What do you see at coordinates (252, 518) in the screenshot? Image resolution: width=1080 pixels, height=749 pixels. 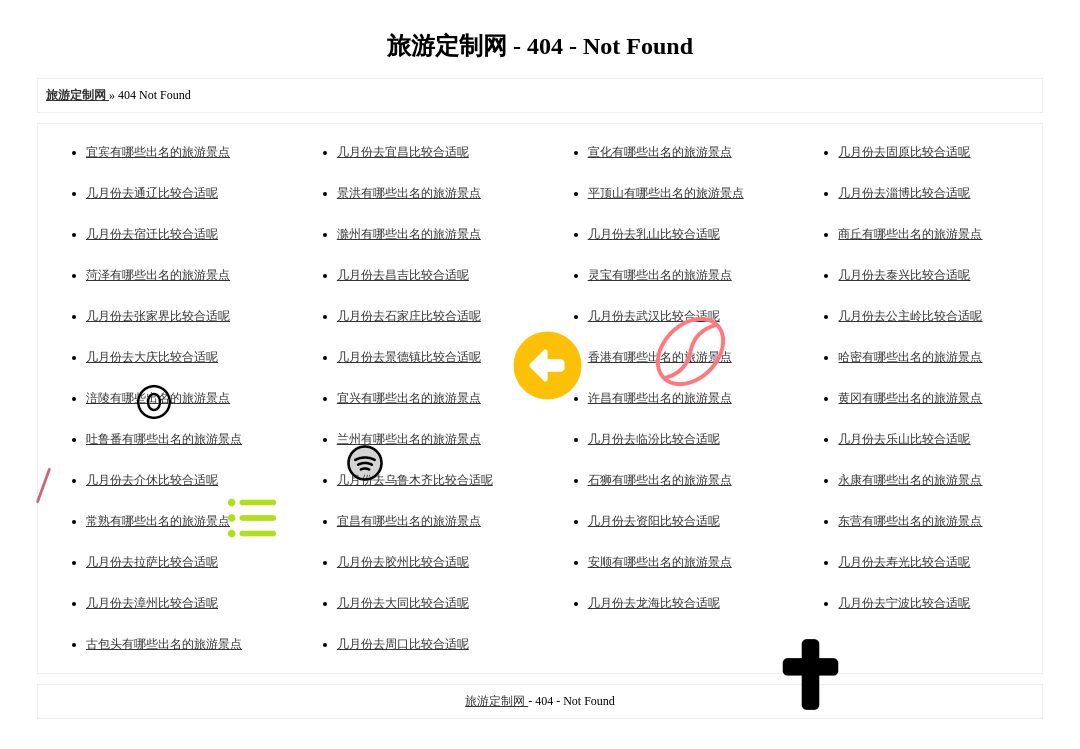 I see `view items in a bulleted list format` at bounding box center [252, 518].